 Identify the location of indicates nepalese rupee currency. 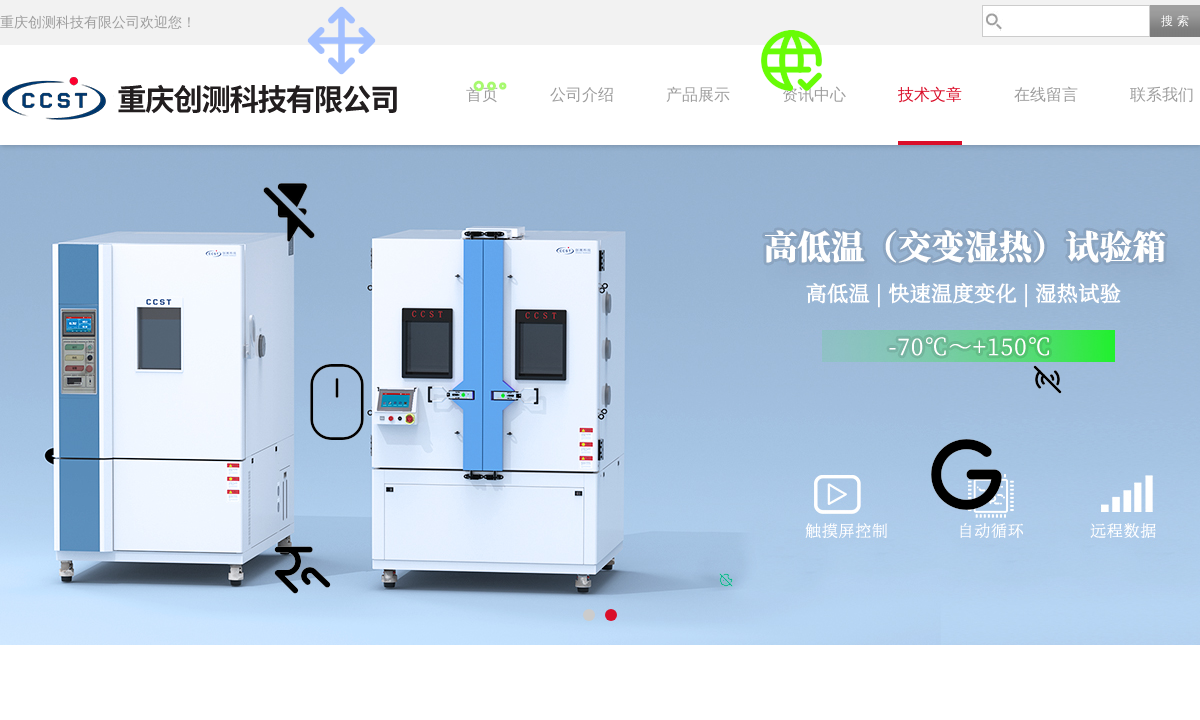
(301, 570).